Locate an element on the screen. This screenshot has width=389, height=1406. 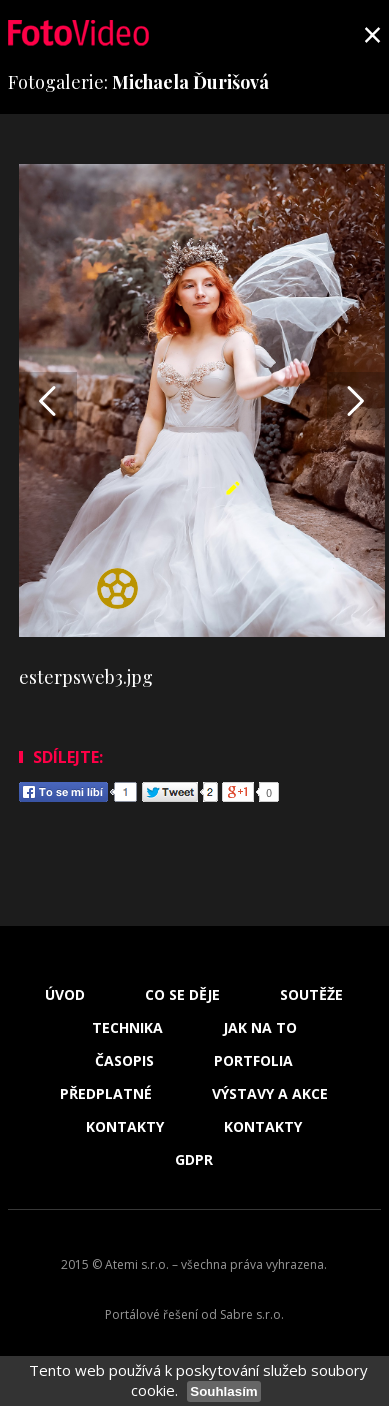
edit content or text is located at coordinates (233, 488).